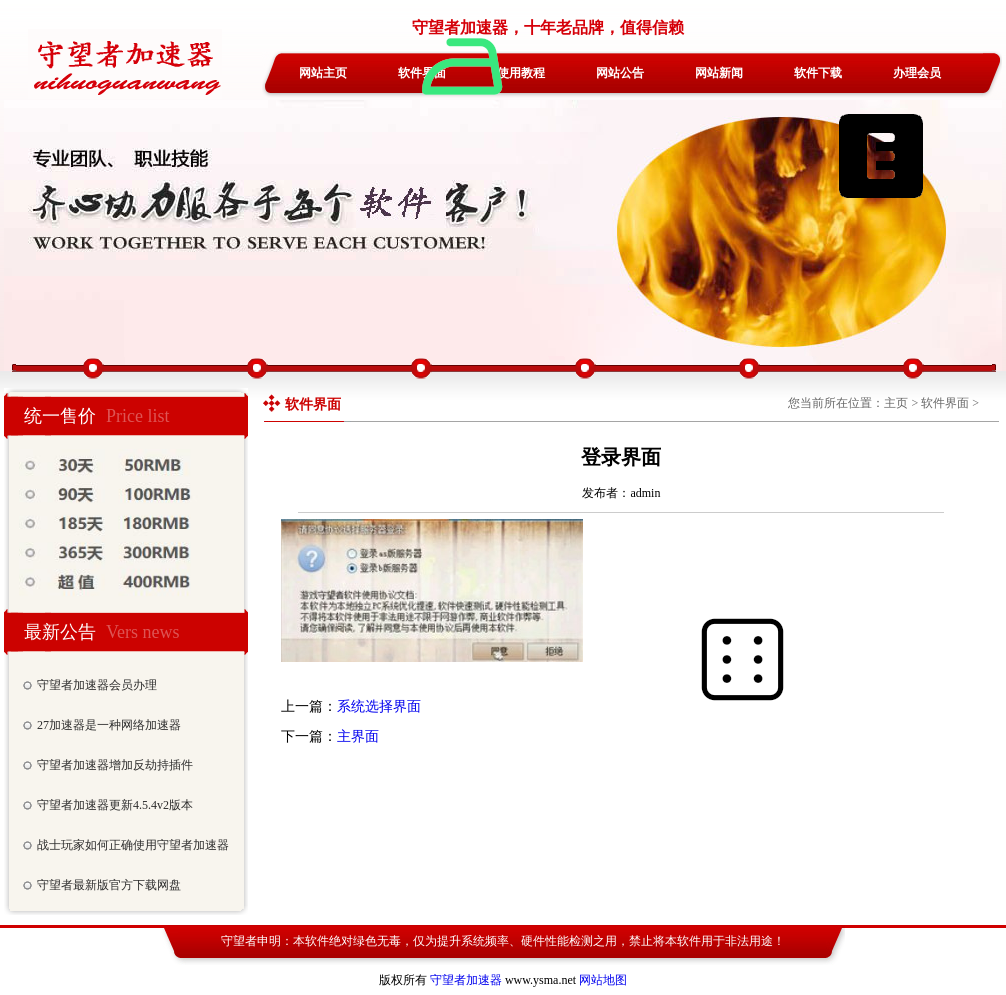 This screenshot has height=995, width=1006. Describe the element at coordinates (462, 66) in the screenshot. I see `view ironing or garment care instructions` at that location.